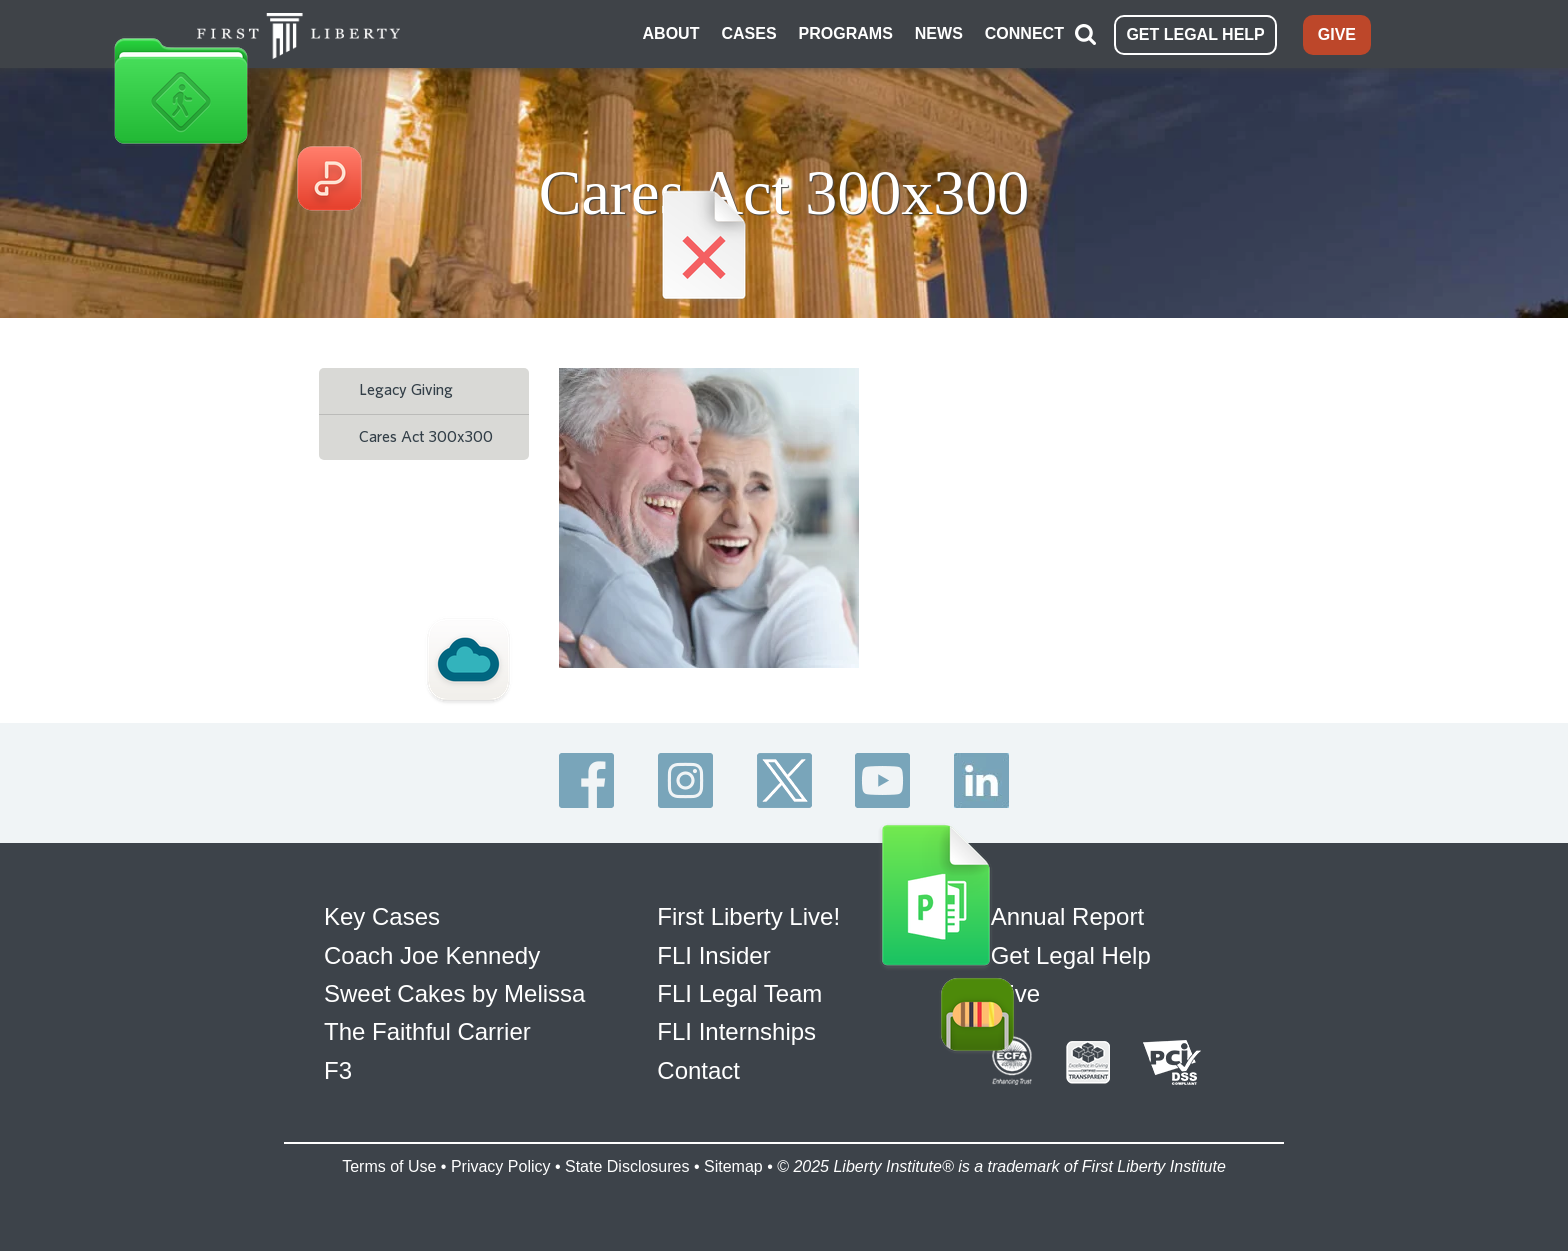 The width and height of the screenshot is (1568, 1251). Describe the element at coordinates (977, 1014) in the screenshot. I see `open ColorCode app` at that location.